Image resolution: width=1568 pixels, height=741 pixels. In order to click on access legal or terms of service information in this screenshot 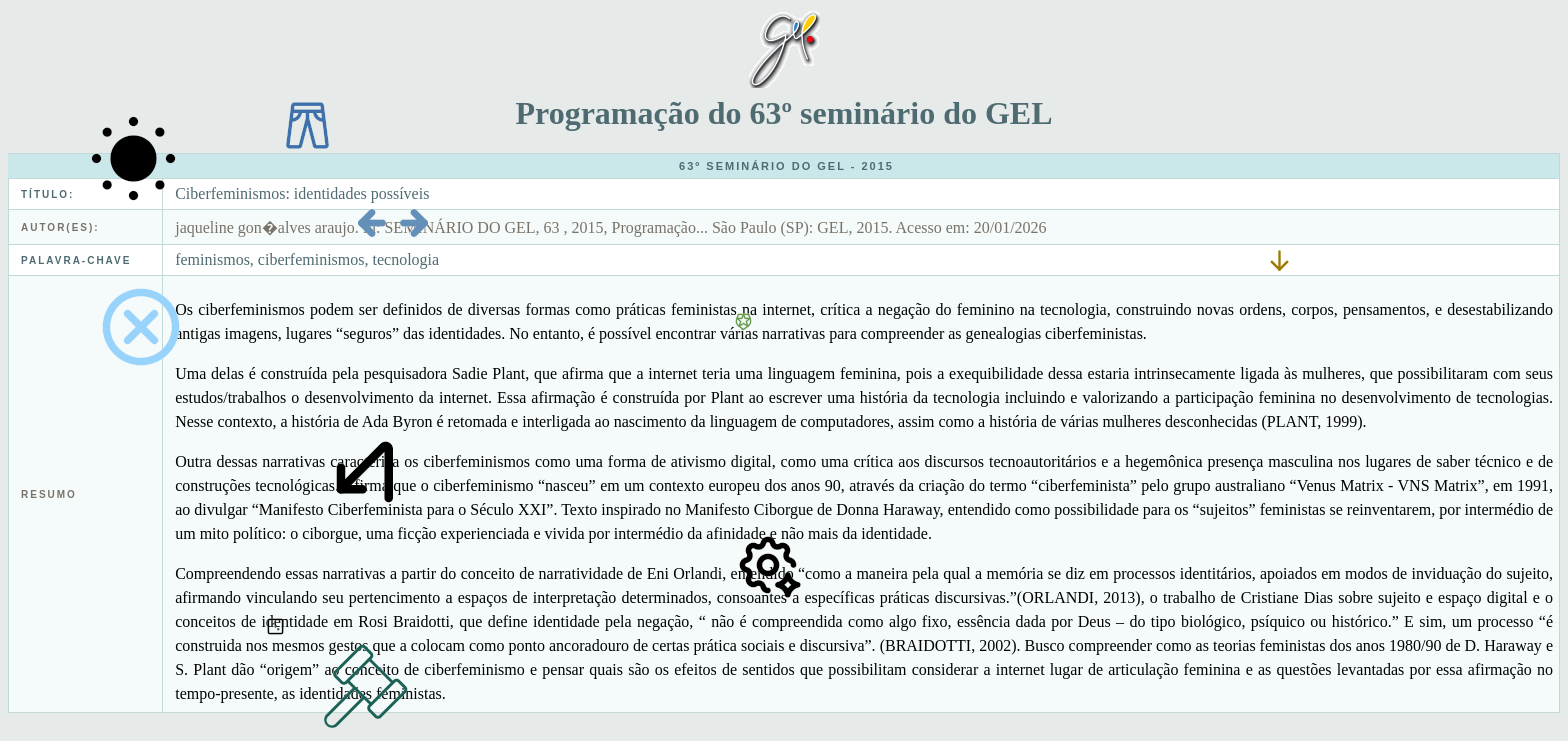, I will do `click(362, 689)`.